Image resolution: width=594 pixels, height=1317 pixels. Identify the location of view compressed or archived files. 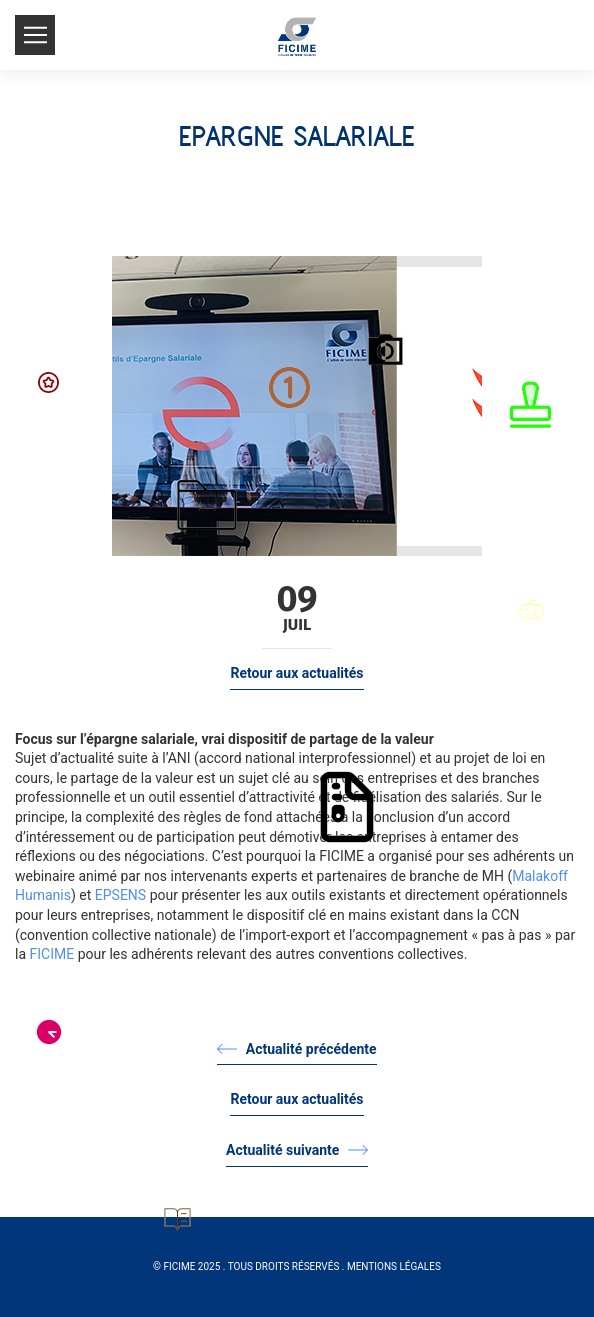
(347, 807).